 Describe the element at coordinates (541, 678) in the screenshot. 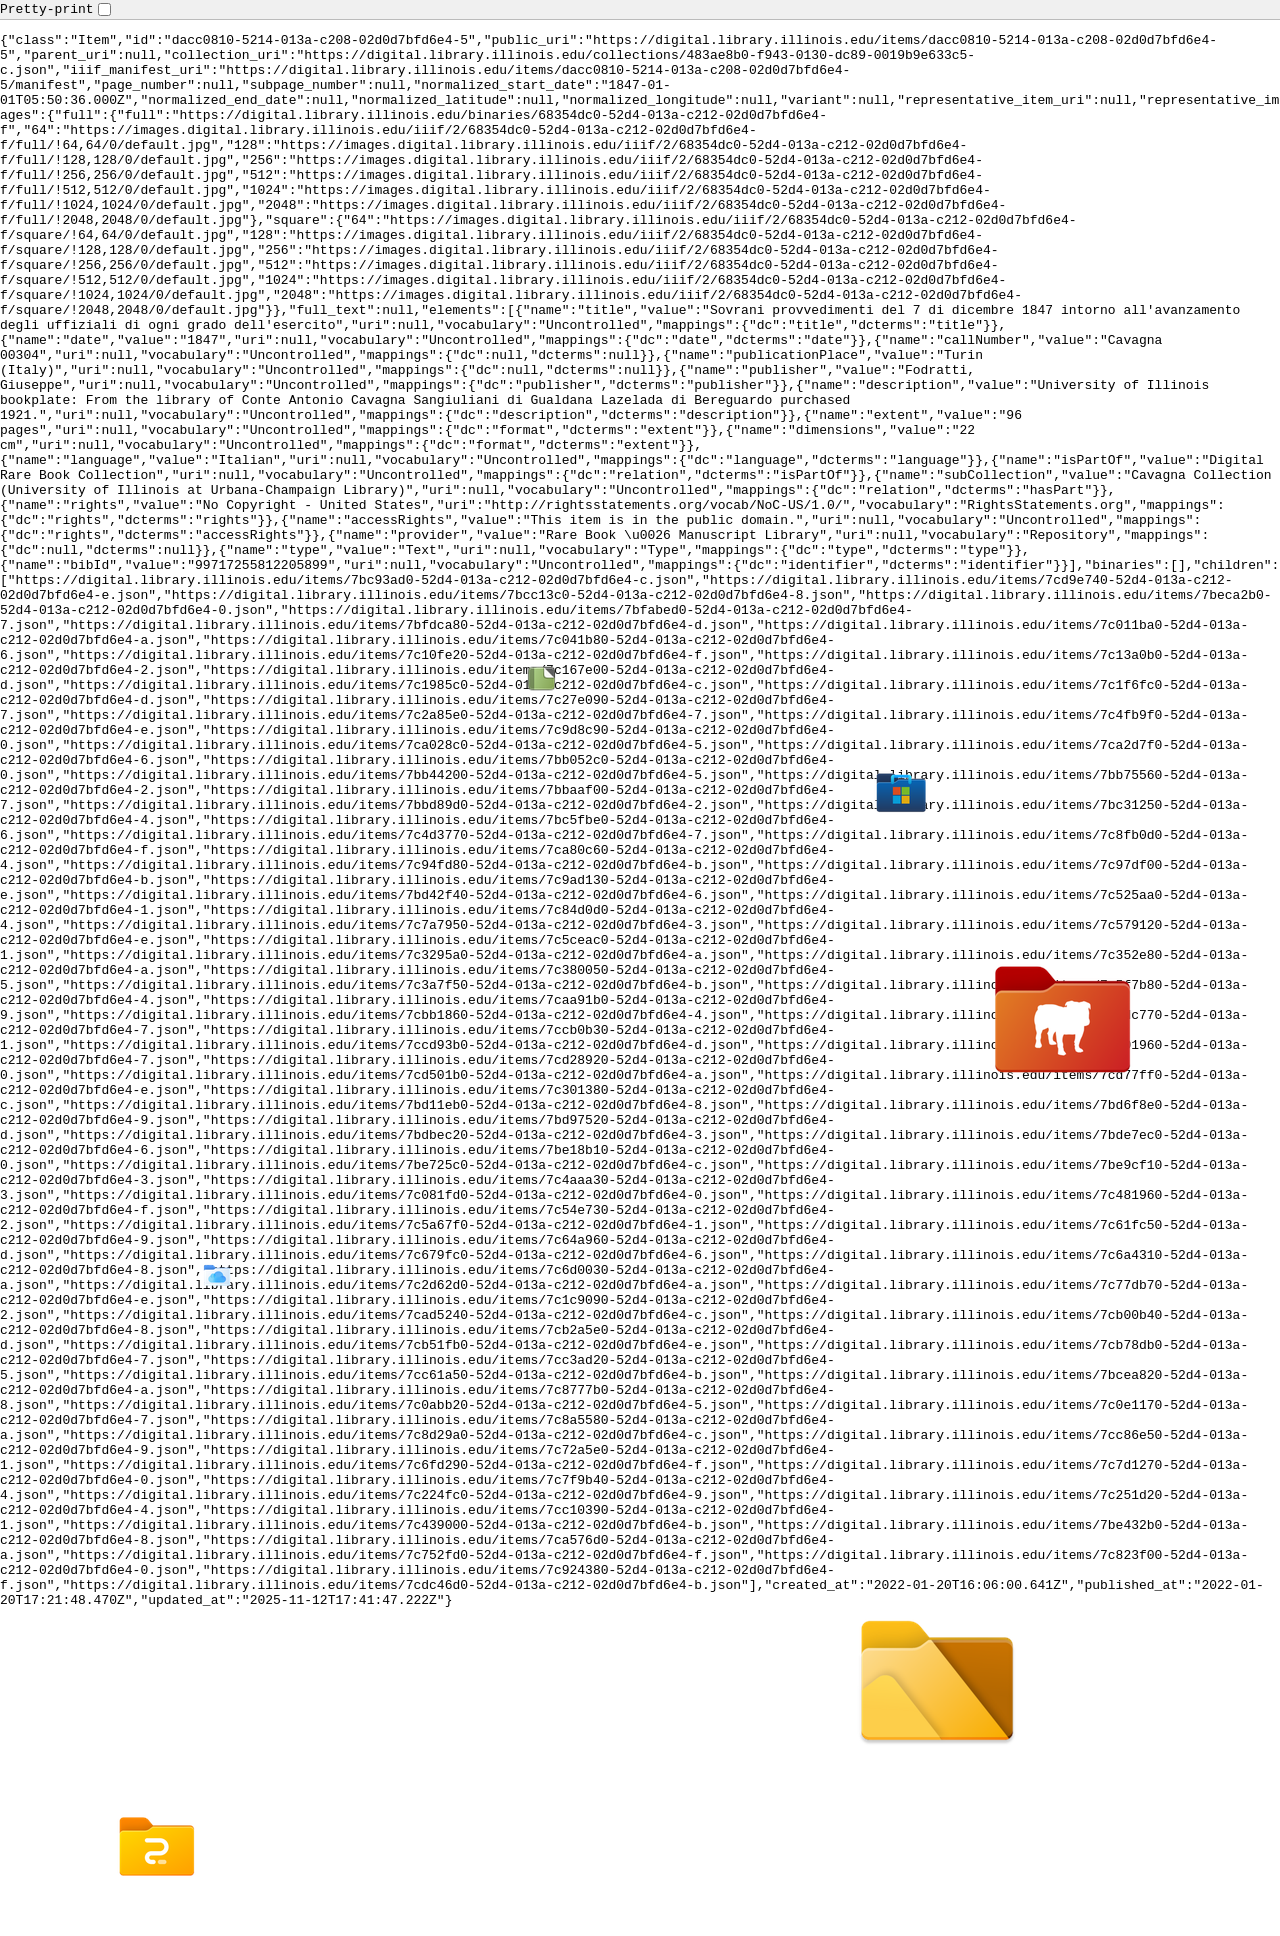

I see `change desktop wallpaper settings` at that location.